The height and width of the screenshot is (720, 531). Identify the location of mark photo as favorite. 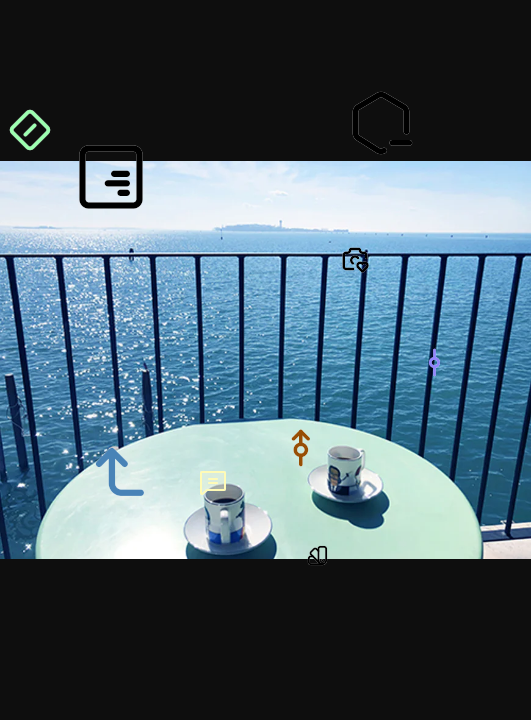
(355, 259).